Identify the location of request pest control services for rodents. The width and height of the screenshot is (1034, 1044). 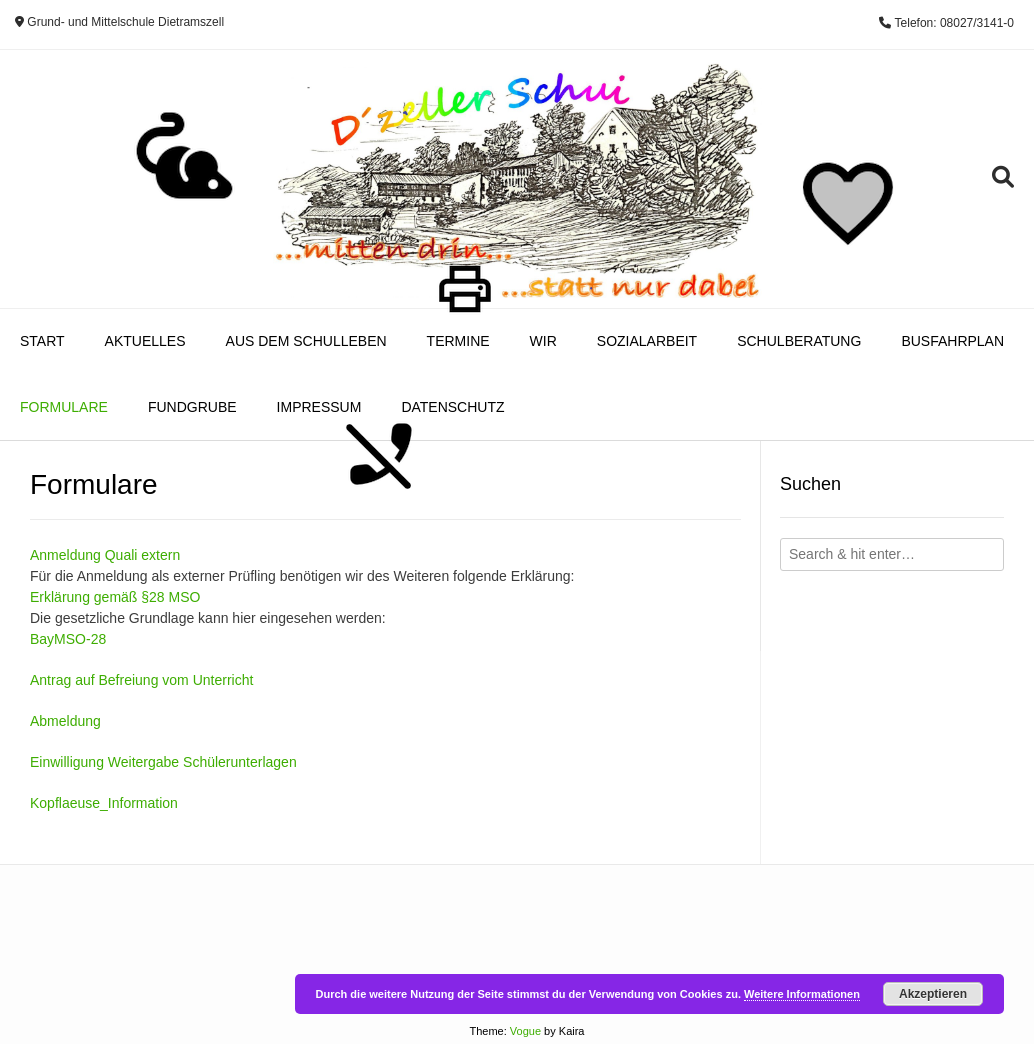
(184, 155).